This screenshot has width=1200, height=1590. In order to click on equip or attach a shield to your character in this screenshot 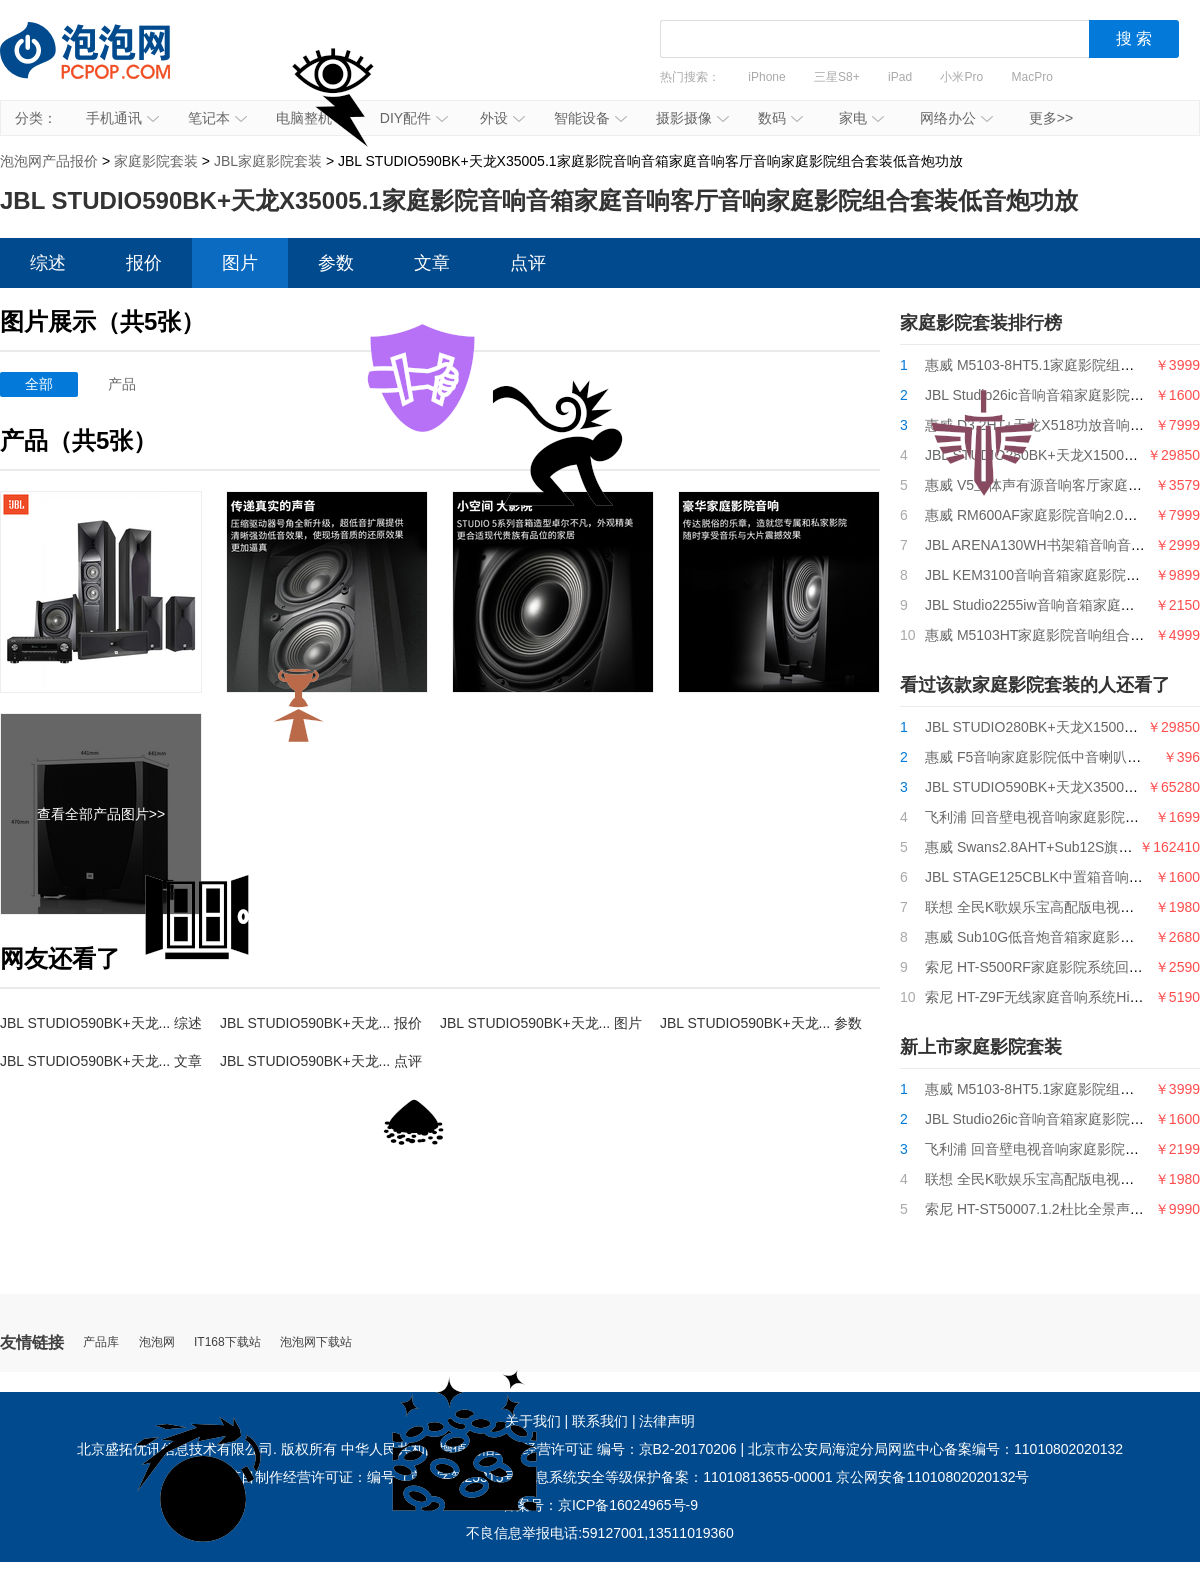, I will do `click(422, 377)`.